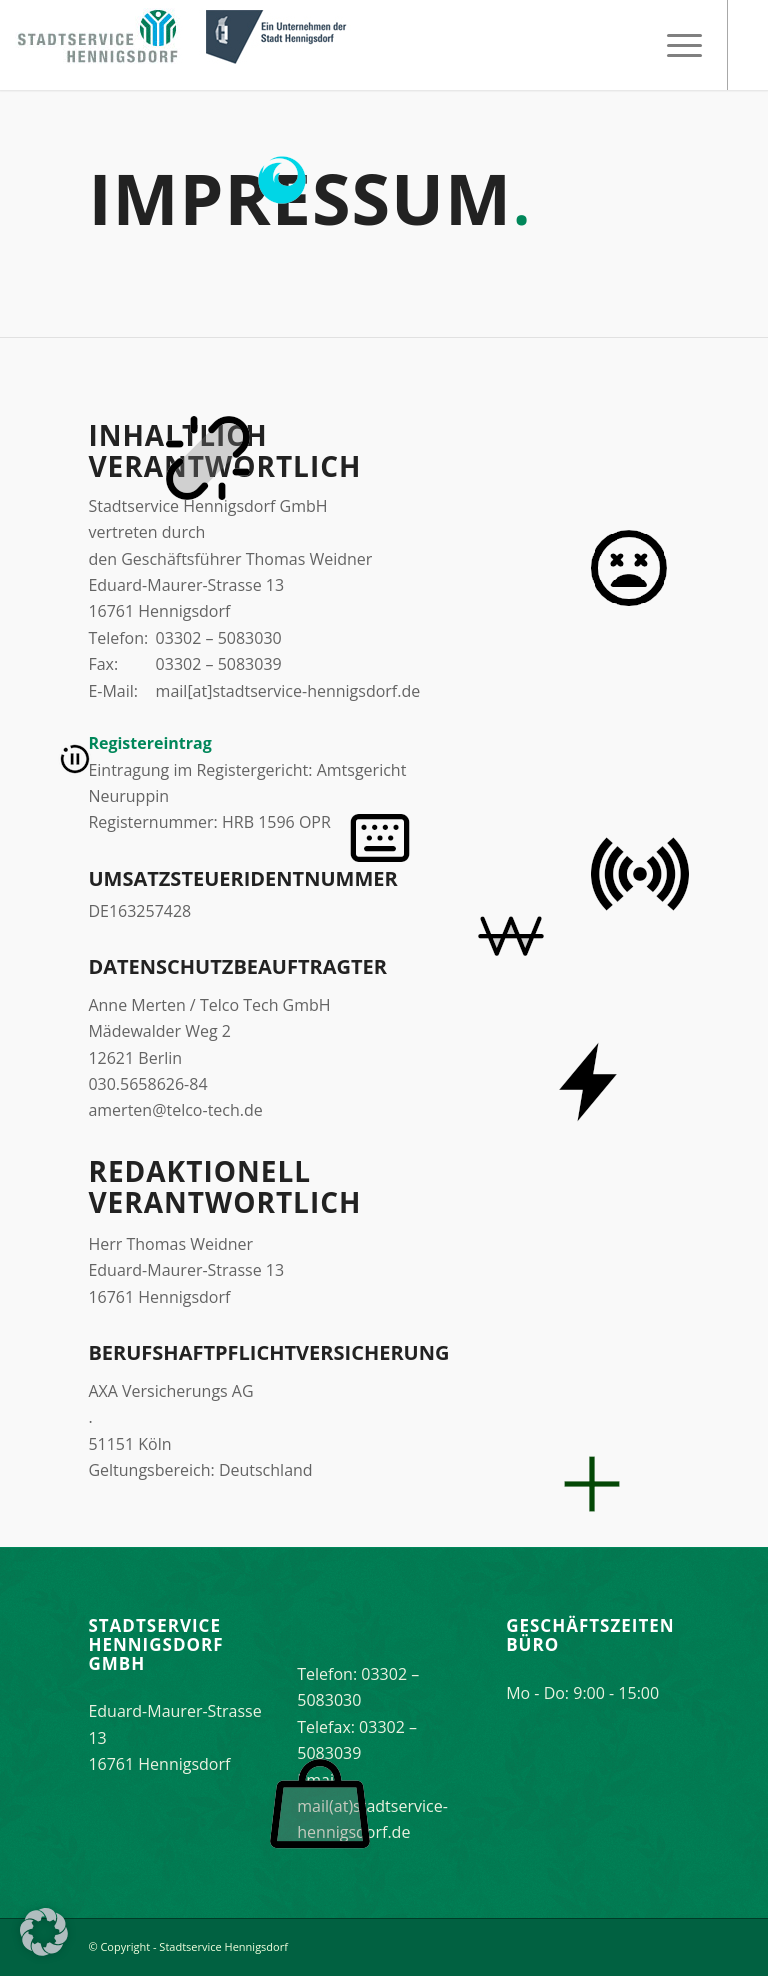  What do you see at coordinates (320, 1809) in the screenshot?
I see `view your shopping bag` at bounding box center [320, 1809].